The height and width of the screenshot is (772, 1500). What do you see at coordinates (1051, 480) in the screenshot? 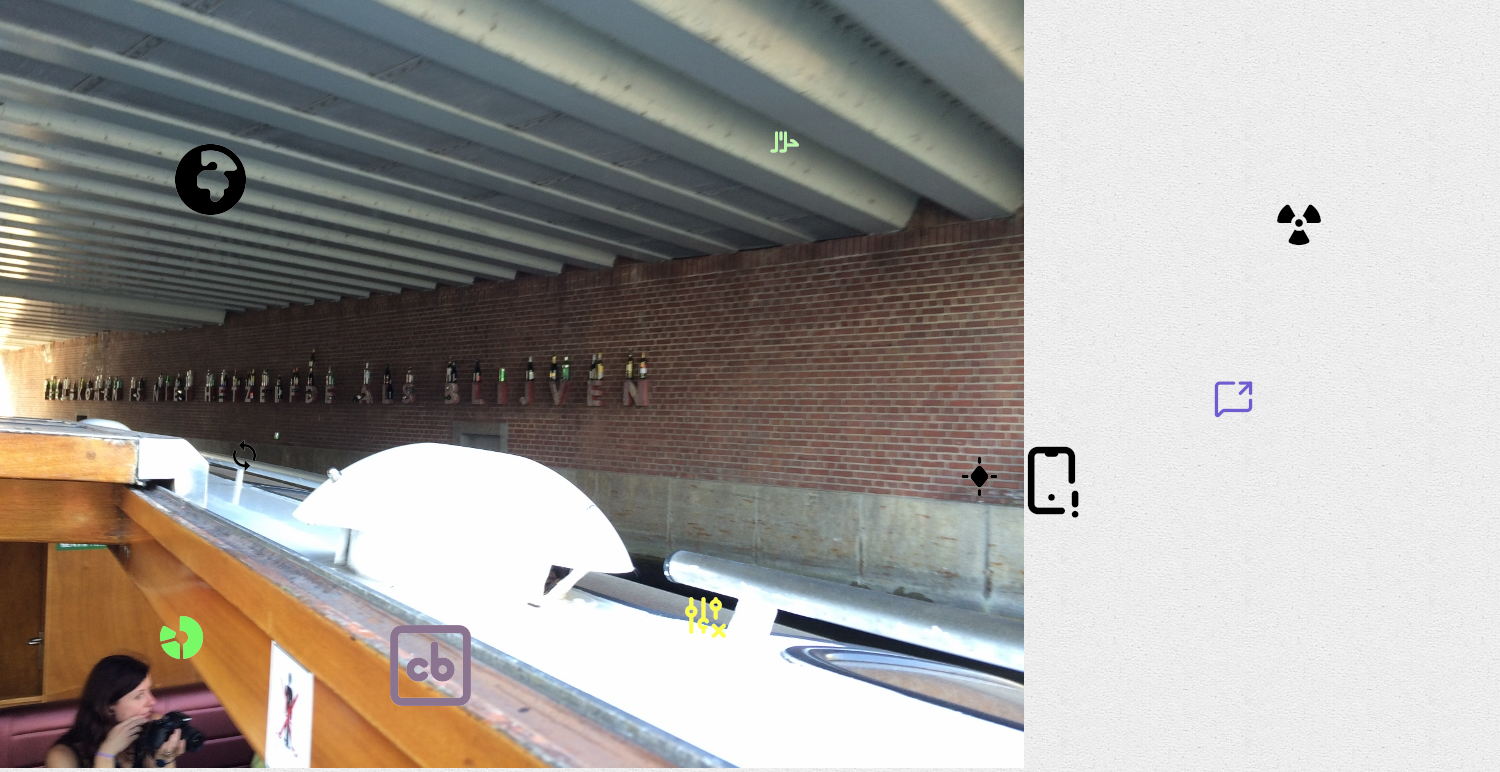
I see `mobile device error or warning` at bounding box center [1051, 480].